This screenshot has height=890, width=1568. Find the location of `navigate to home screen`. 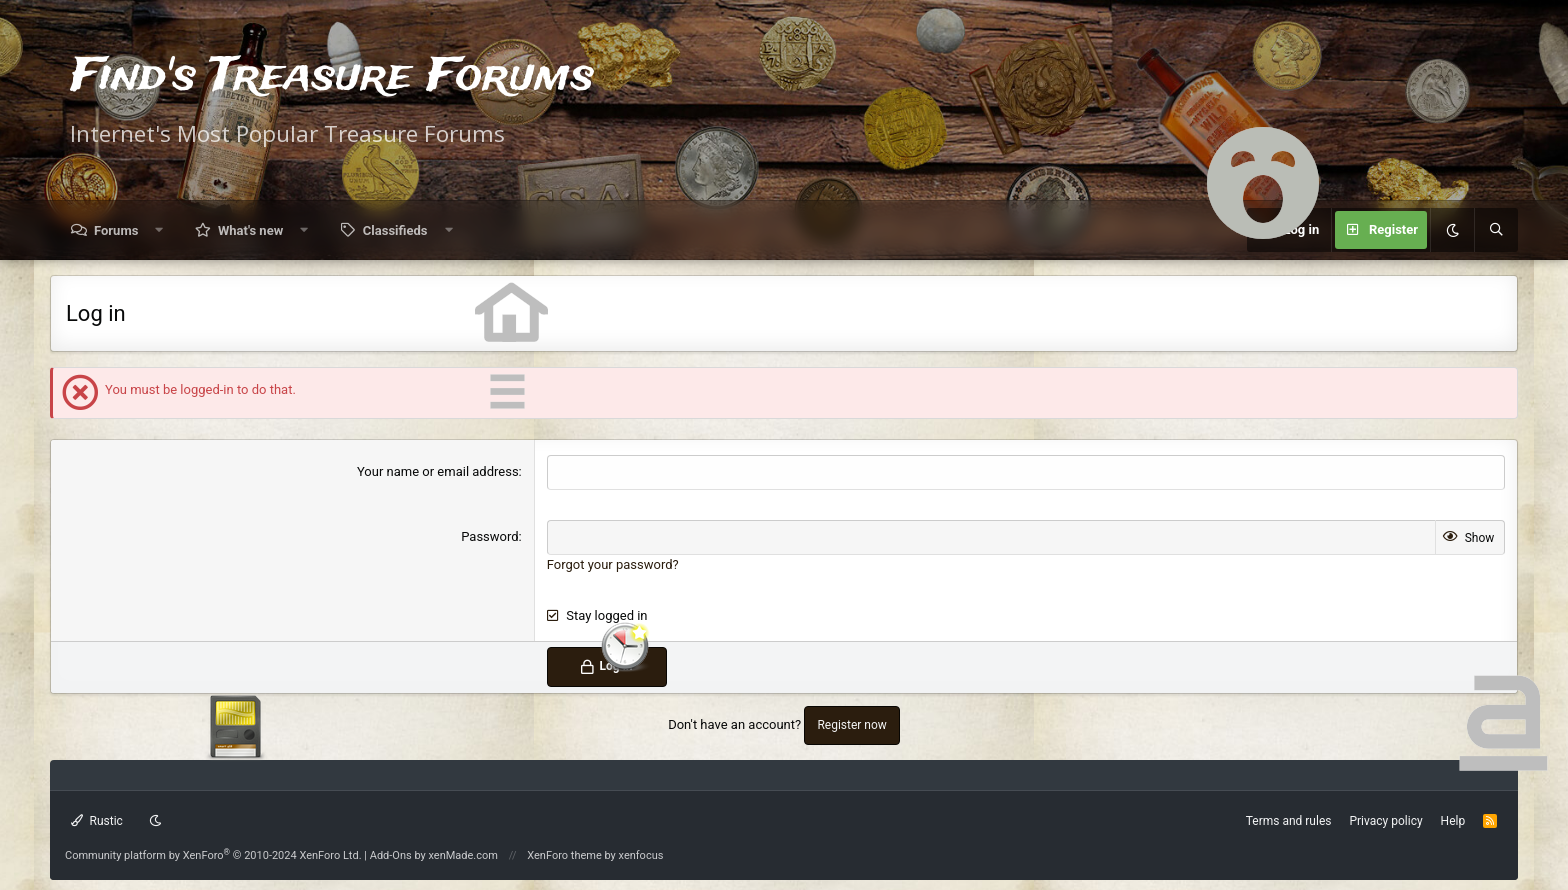

navigate to home screen is located at coordinates (511, 314).